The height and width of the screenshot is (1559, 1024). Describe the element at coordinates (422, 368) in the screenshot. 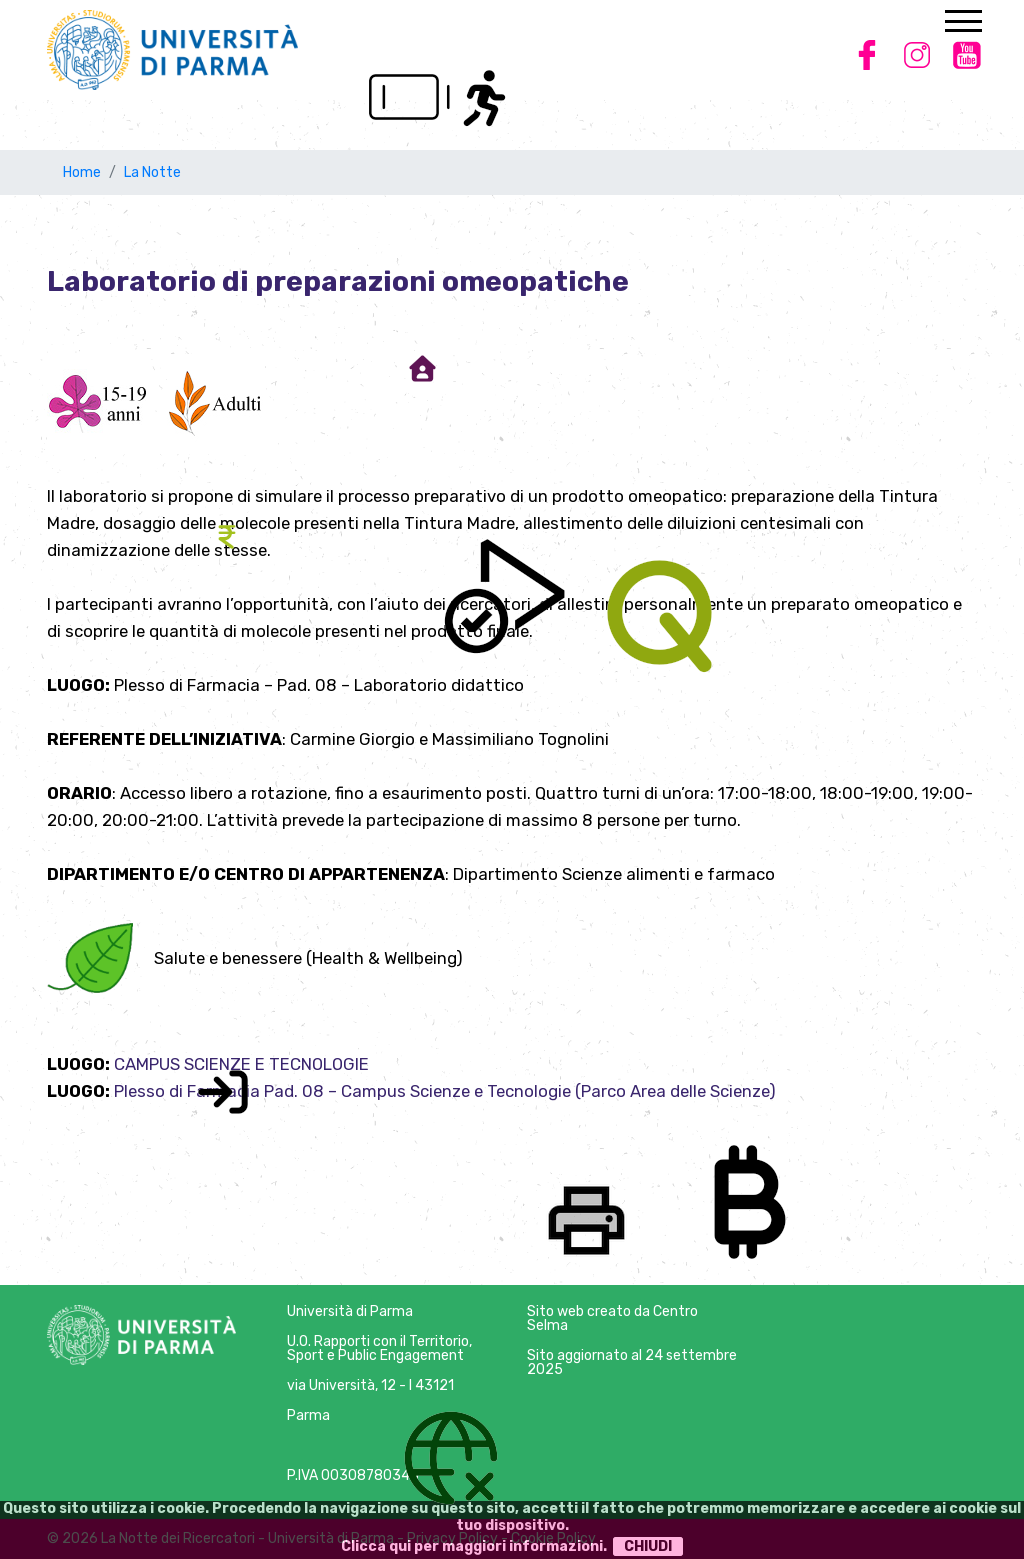

I see `view your home profile` at that location.